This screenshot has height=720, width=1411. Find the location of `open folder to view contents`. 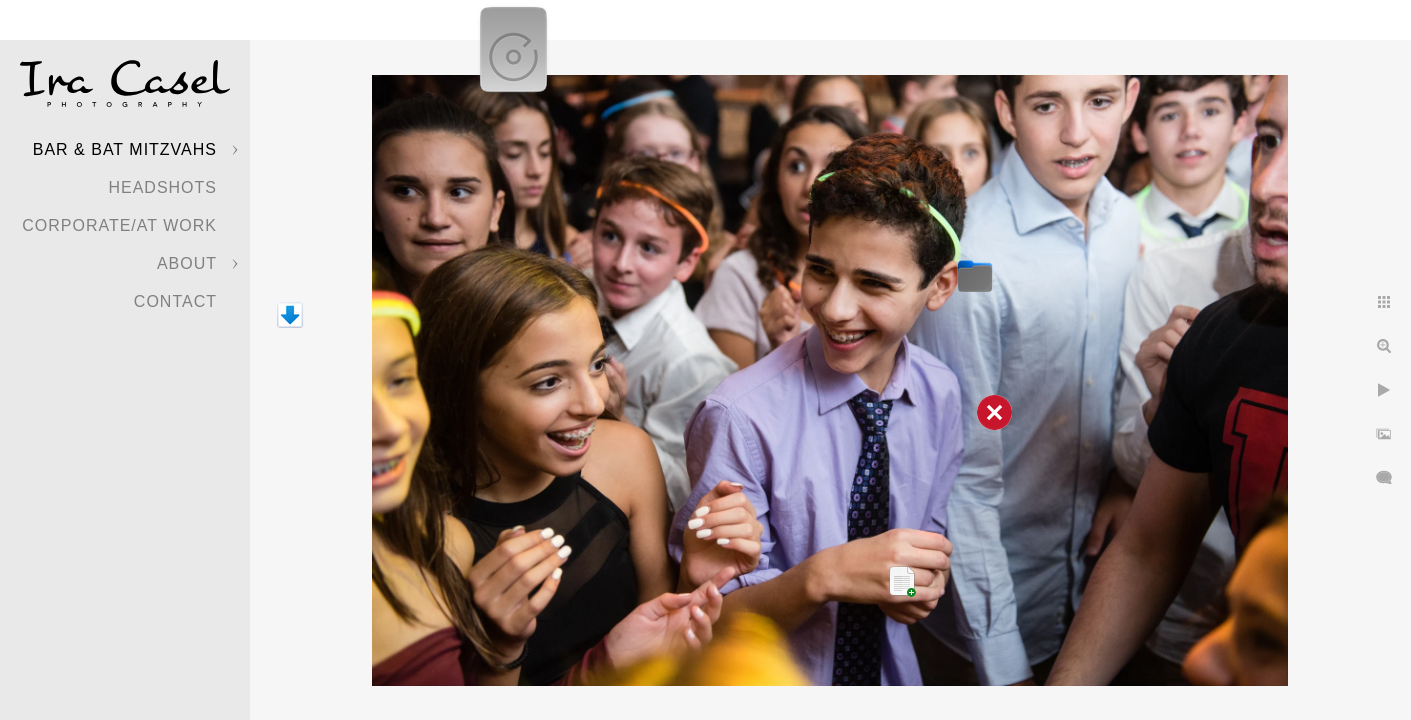

open folder to view contents is located at coordinates (975, 276).